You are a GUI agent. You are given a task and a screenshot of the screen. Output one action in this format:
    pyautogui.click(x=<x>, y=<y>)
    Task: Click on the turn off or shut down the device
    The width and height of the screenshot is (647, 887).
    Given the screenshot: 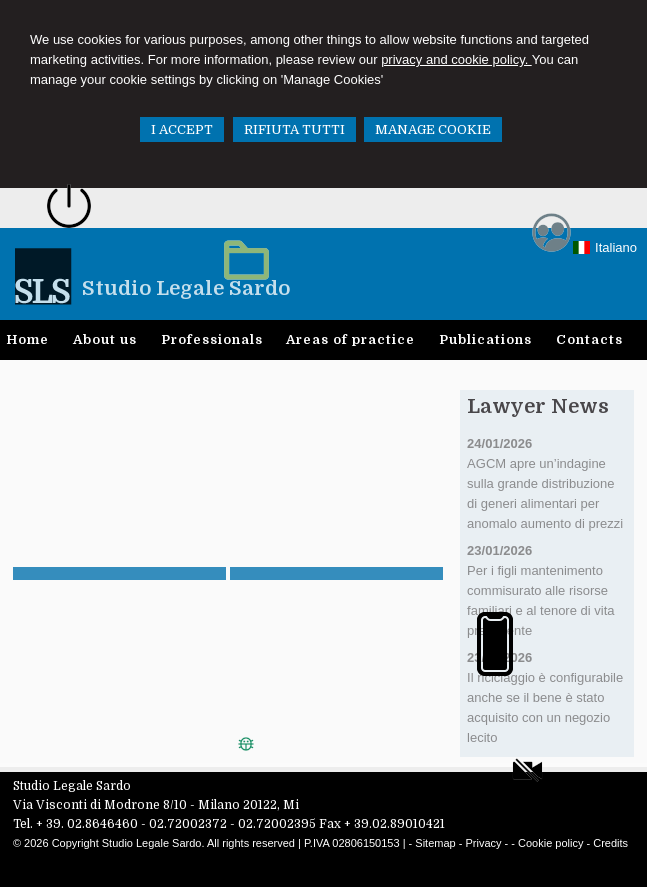 What is the action you would take?
    pyautogui.click(x=69, y=206)
    